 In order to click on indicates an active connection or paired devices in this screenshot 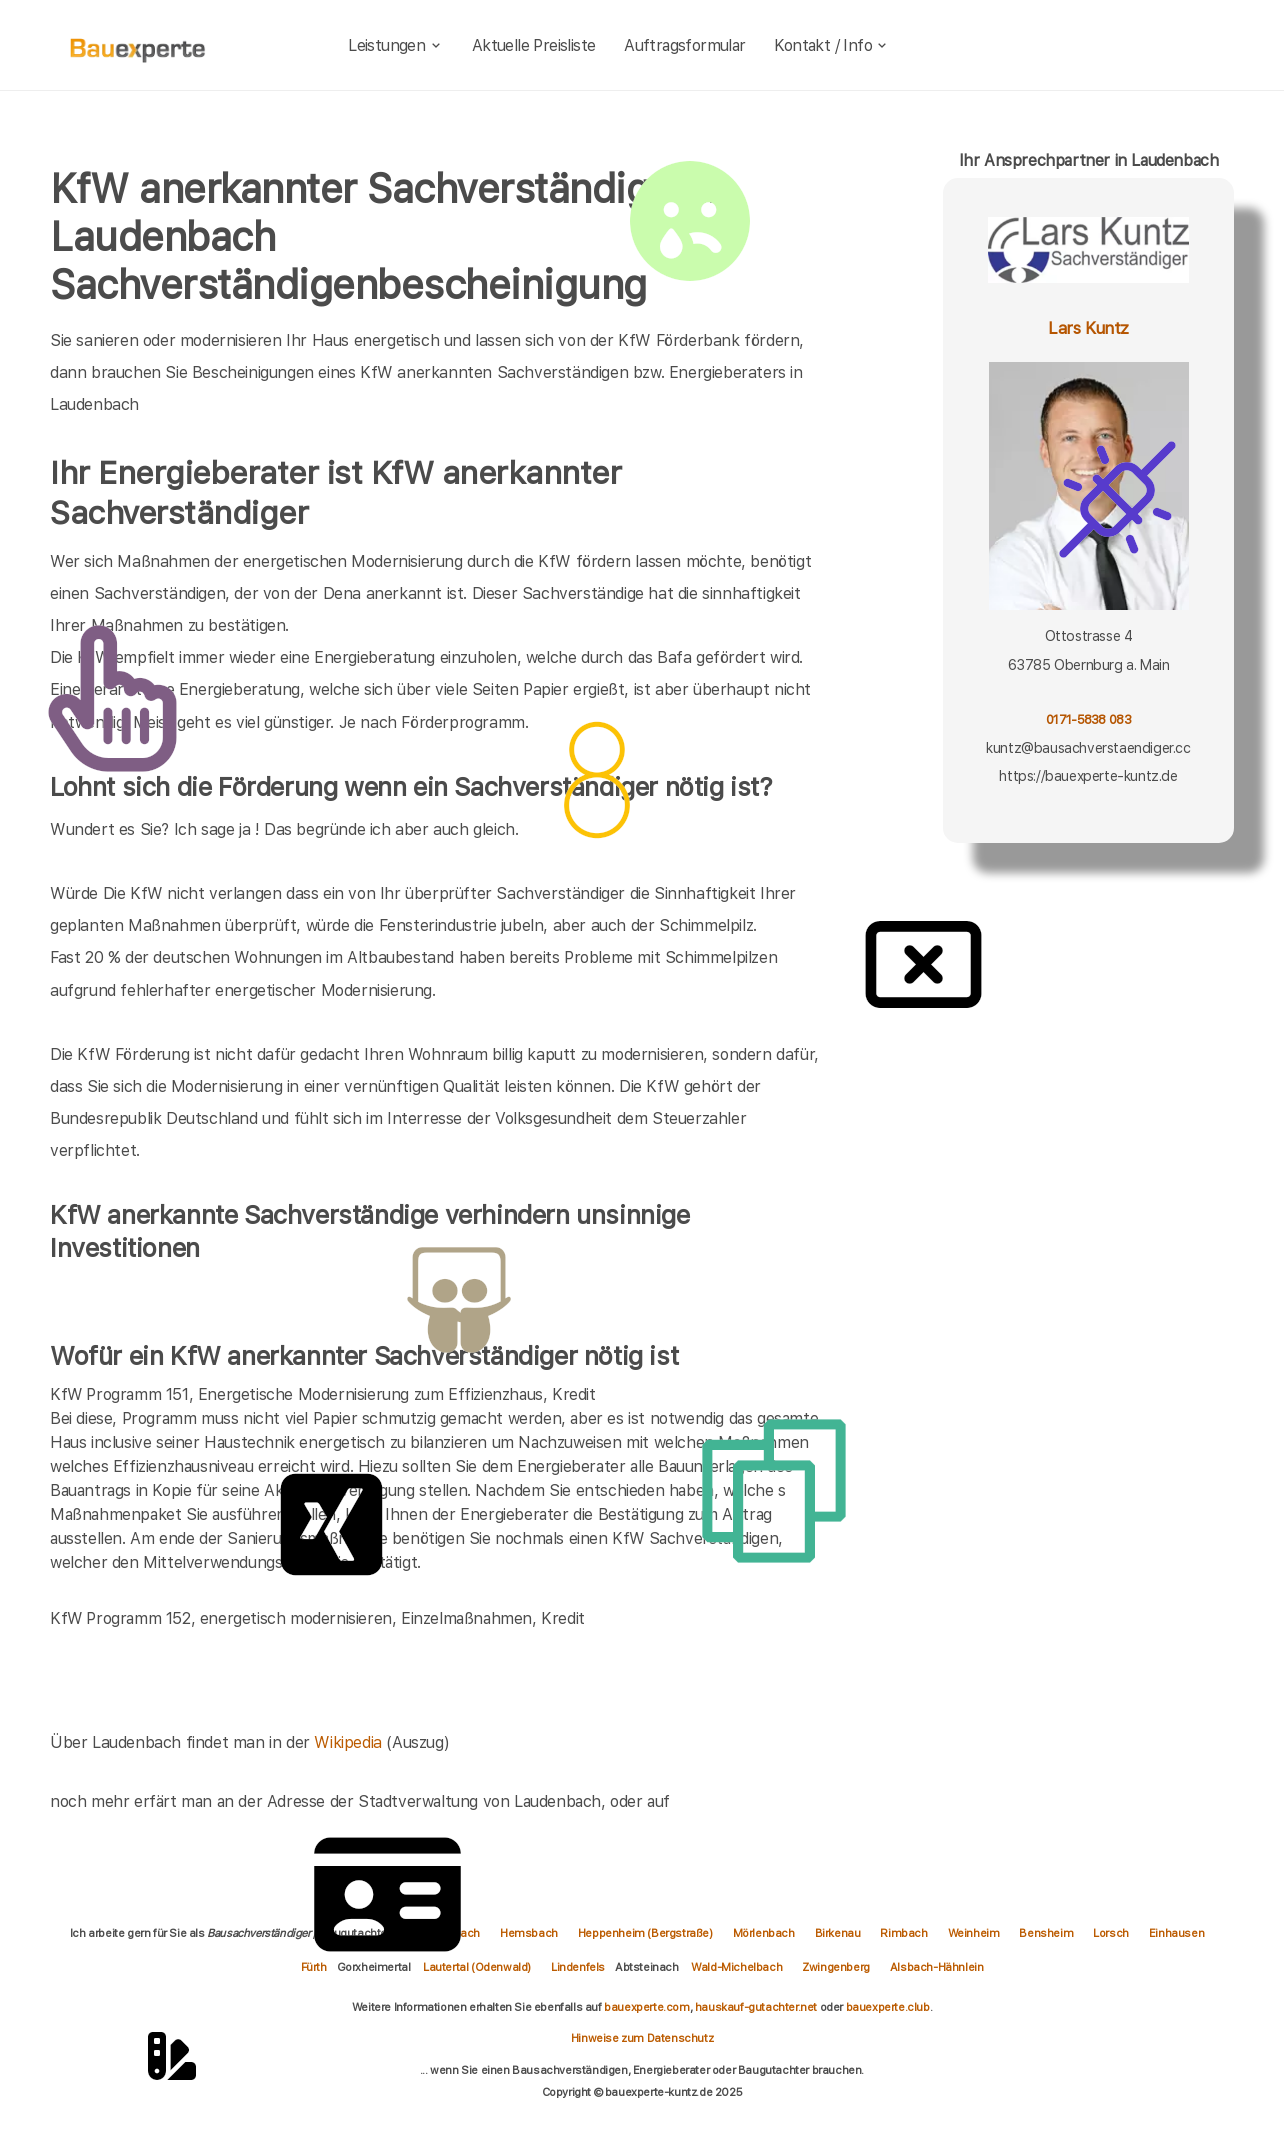, I will do `click(1117, 499)`.